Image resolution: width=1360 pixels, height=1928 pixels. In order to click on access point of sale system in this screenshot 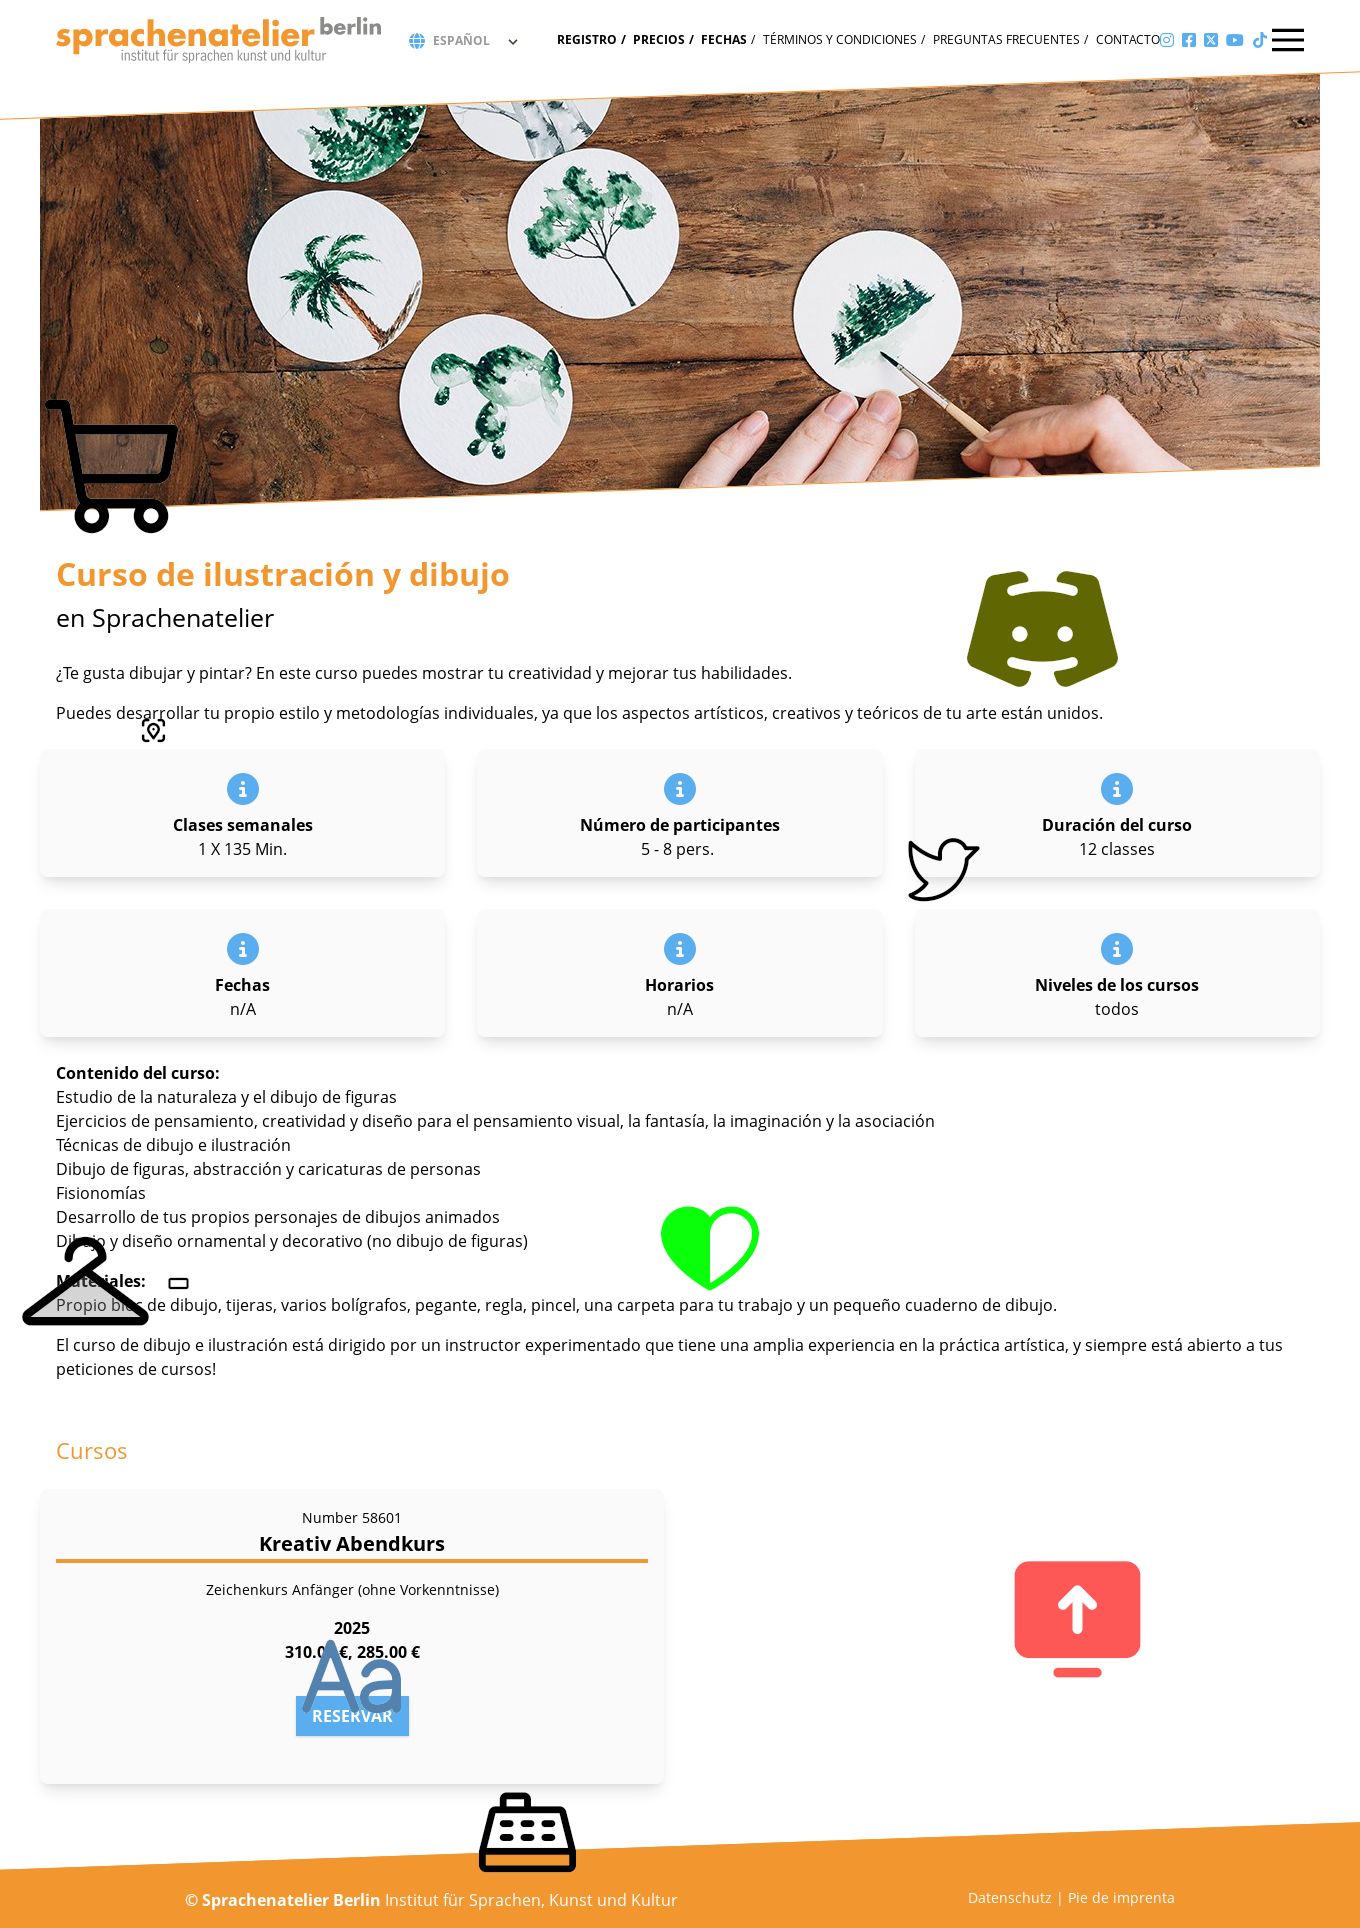, I will do `click(527, 1837)`.